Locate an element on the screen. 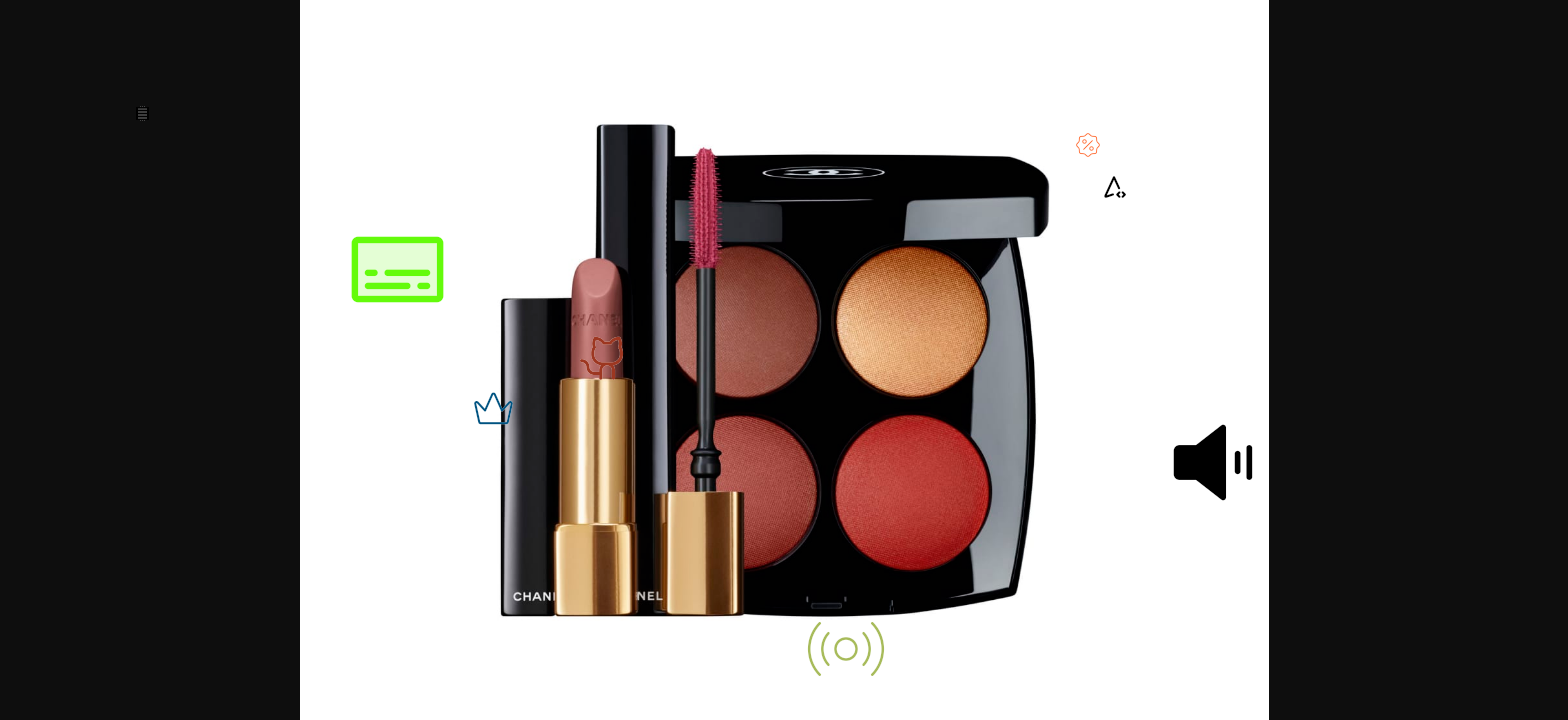 This screenshot has width=1568, height=720. view purchase receipt or transaction history is located at coordinates (142, 113).